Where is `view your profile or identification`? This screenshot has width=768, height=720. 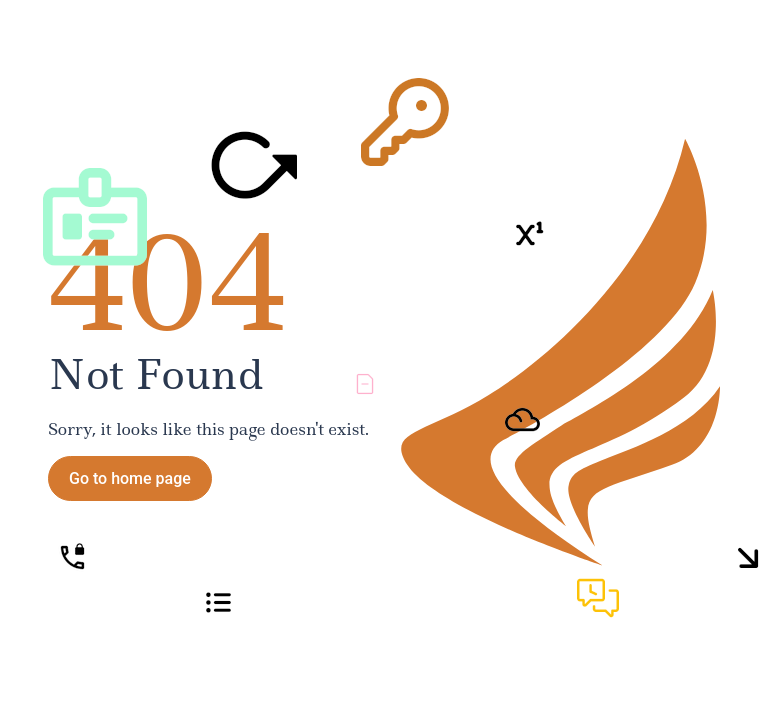 view your profile or identification is located at coordinates (95, 220).